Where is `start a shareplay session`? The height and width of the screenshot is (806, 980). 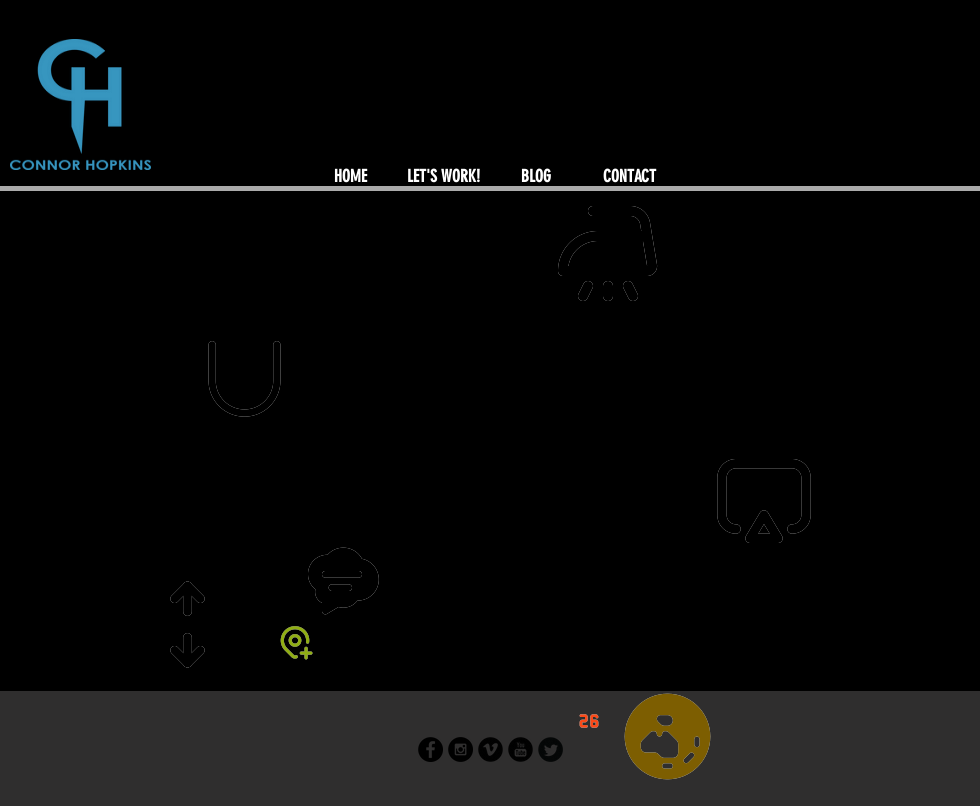
start a shareplay session is located at coordinates (764, 501).